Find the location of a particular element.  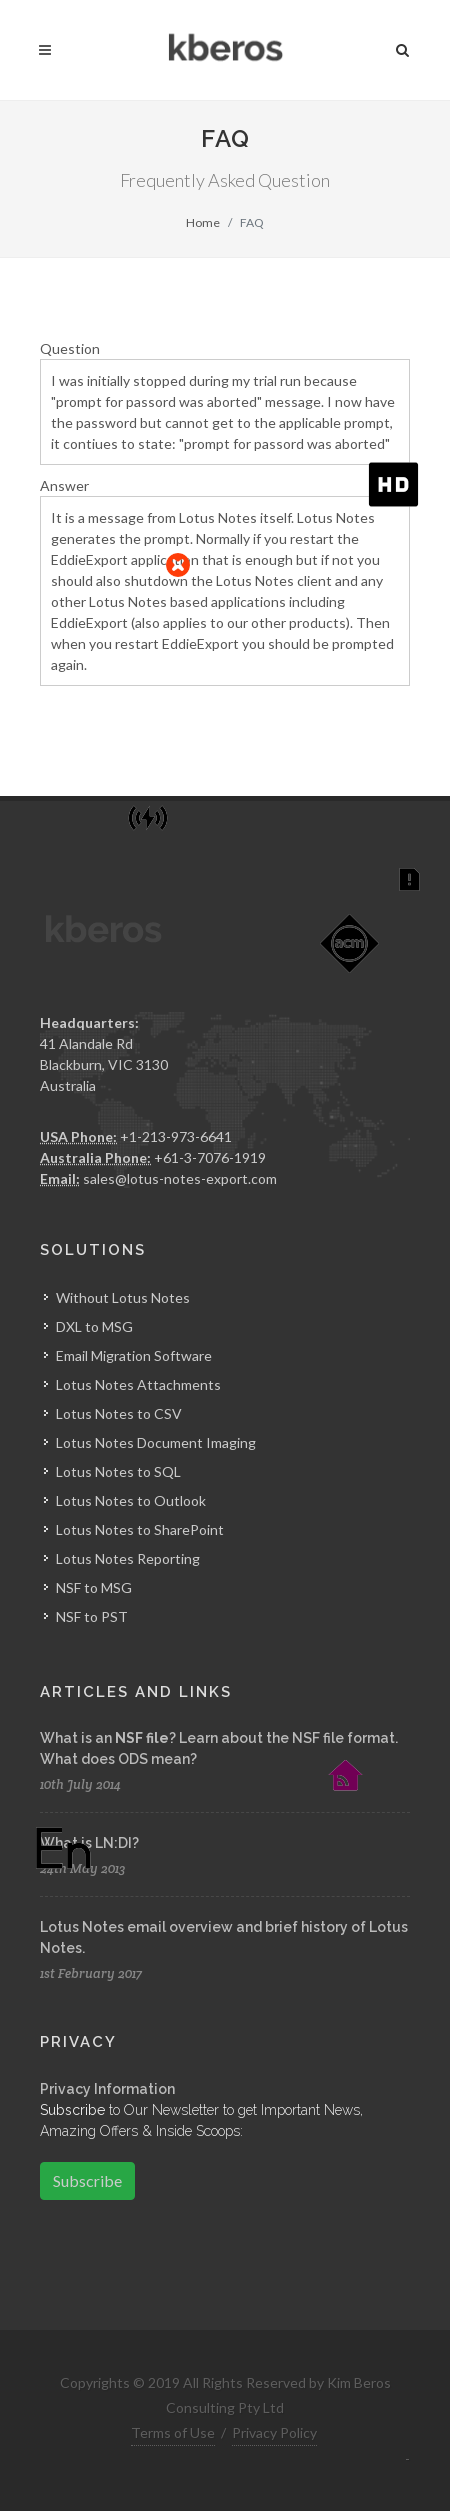

association for computing machinery logo is located at coordinates (349, 943).